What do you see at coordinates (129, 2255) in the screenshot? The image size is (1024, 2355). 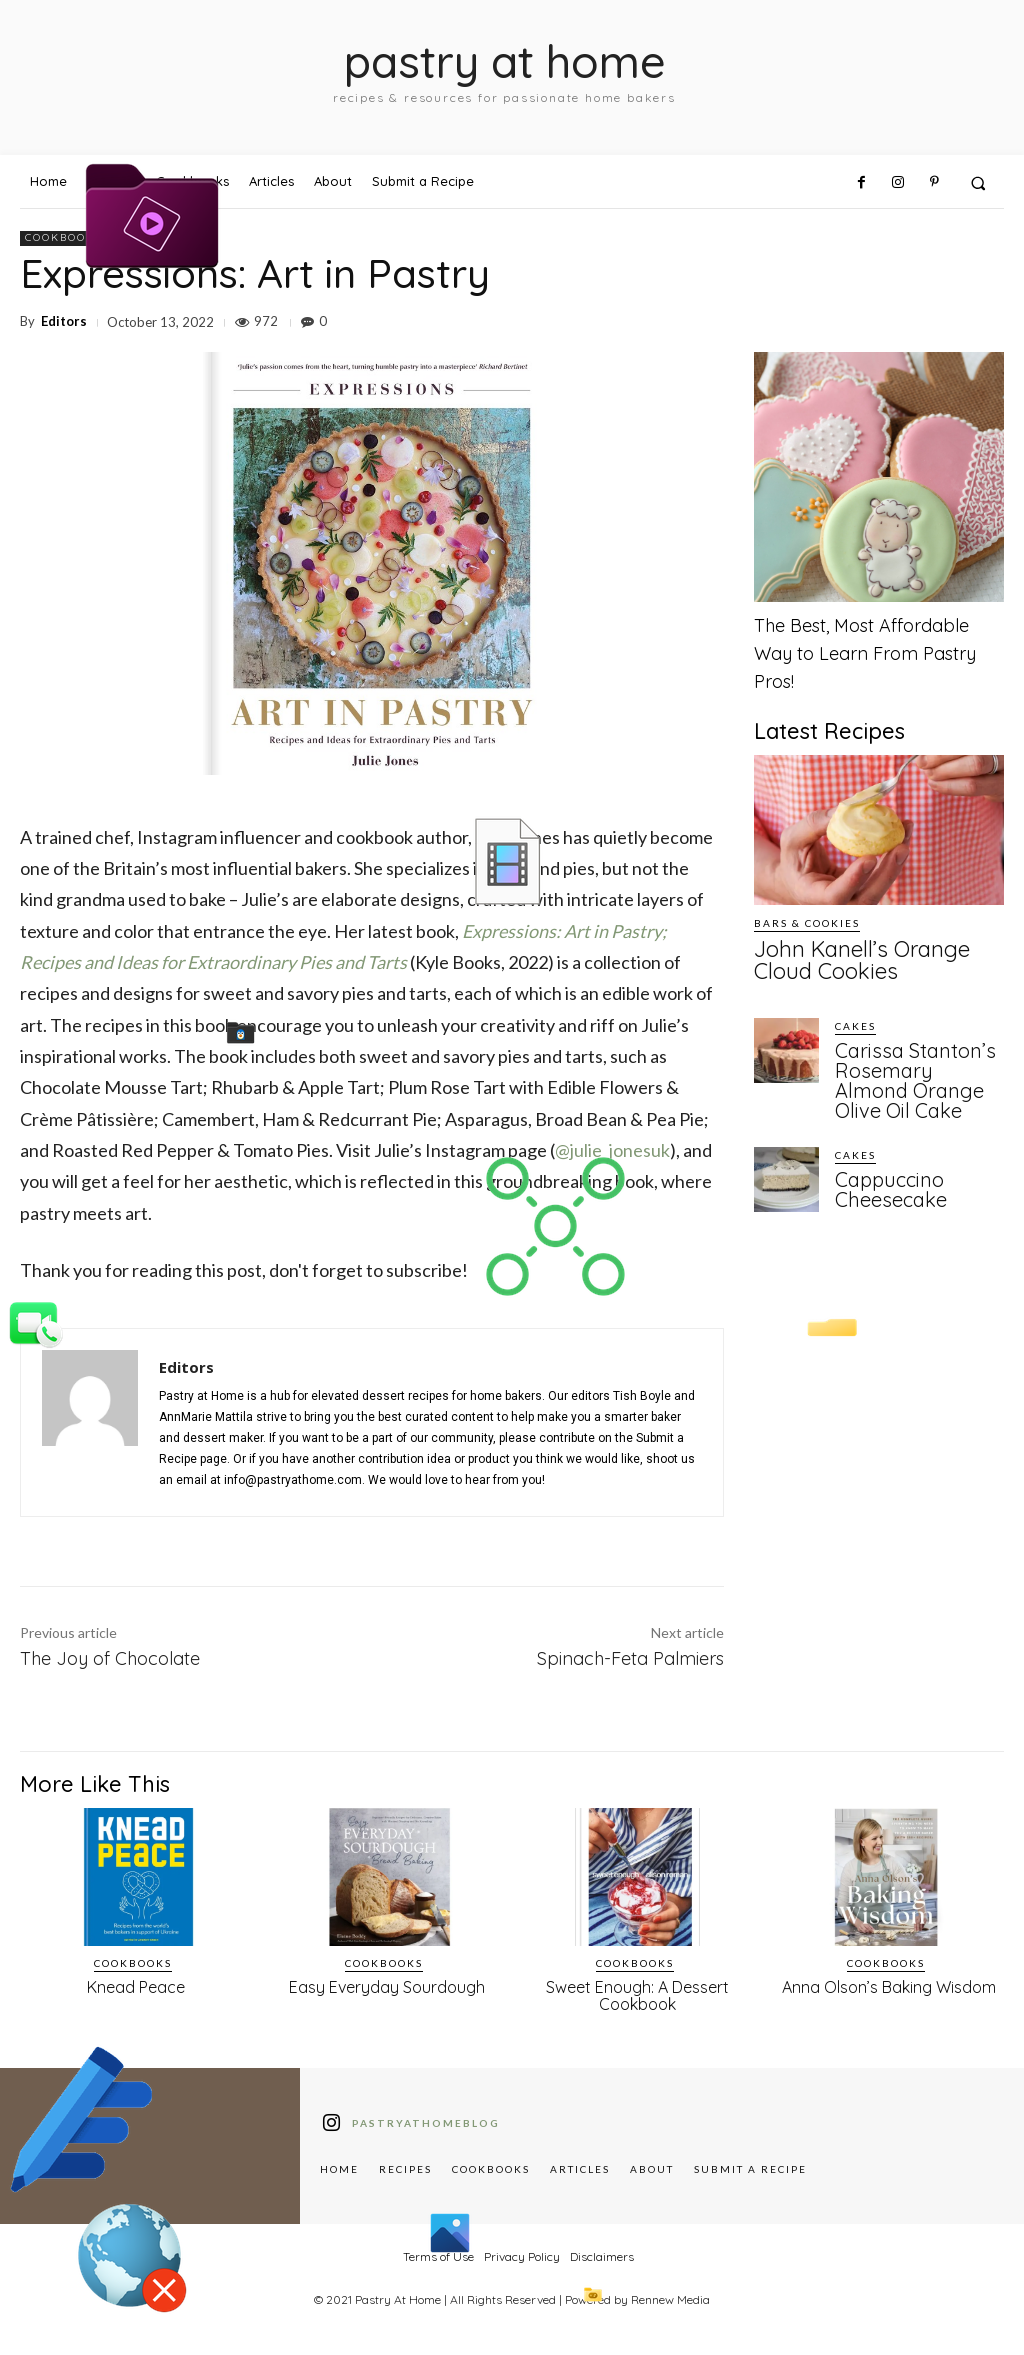 I see `internet connection error or failure` at bounding box center [129, 2255].